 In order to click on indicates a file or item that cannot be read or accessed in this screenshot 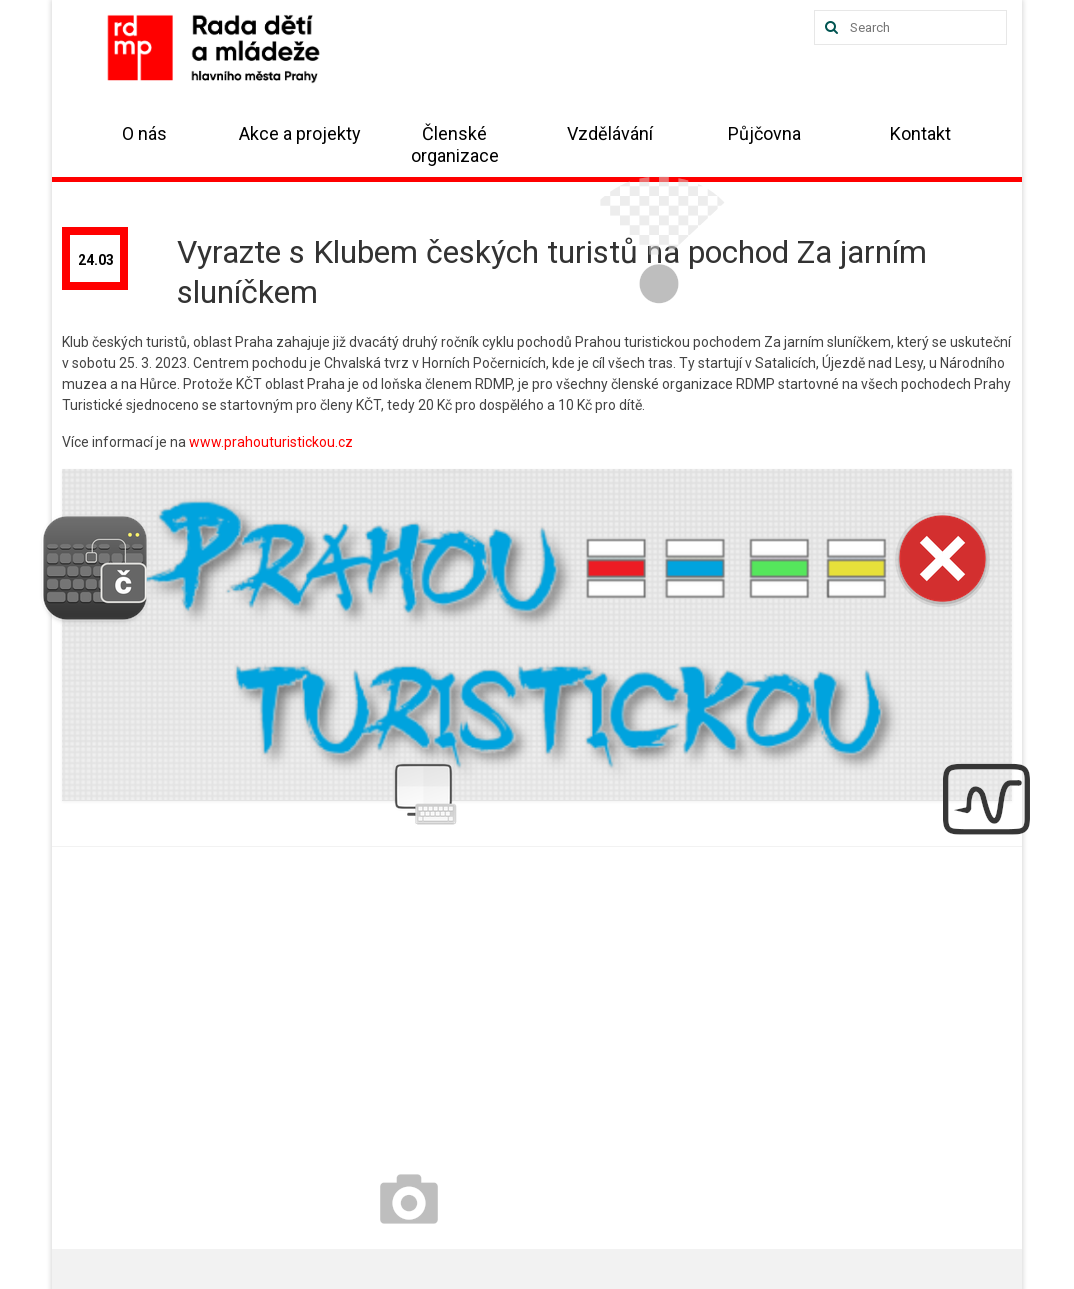, I will do `click(942, 558)`.